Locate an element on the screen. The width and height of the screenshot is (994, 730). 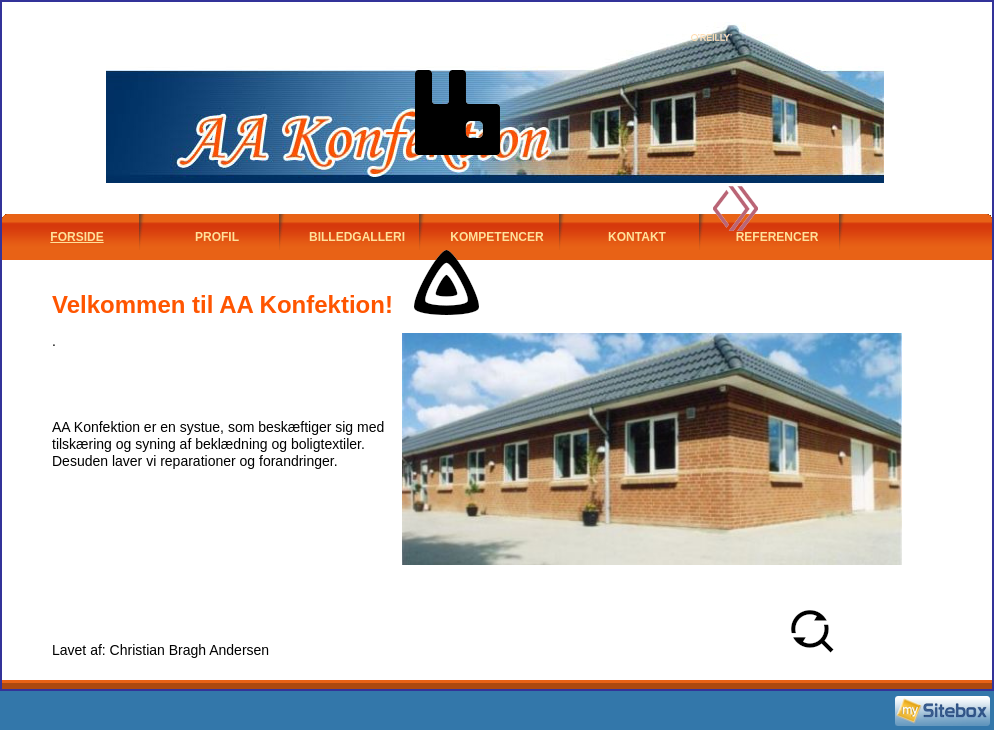
visit o'reilly learning platform is located at coordinates (711, 37).